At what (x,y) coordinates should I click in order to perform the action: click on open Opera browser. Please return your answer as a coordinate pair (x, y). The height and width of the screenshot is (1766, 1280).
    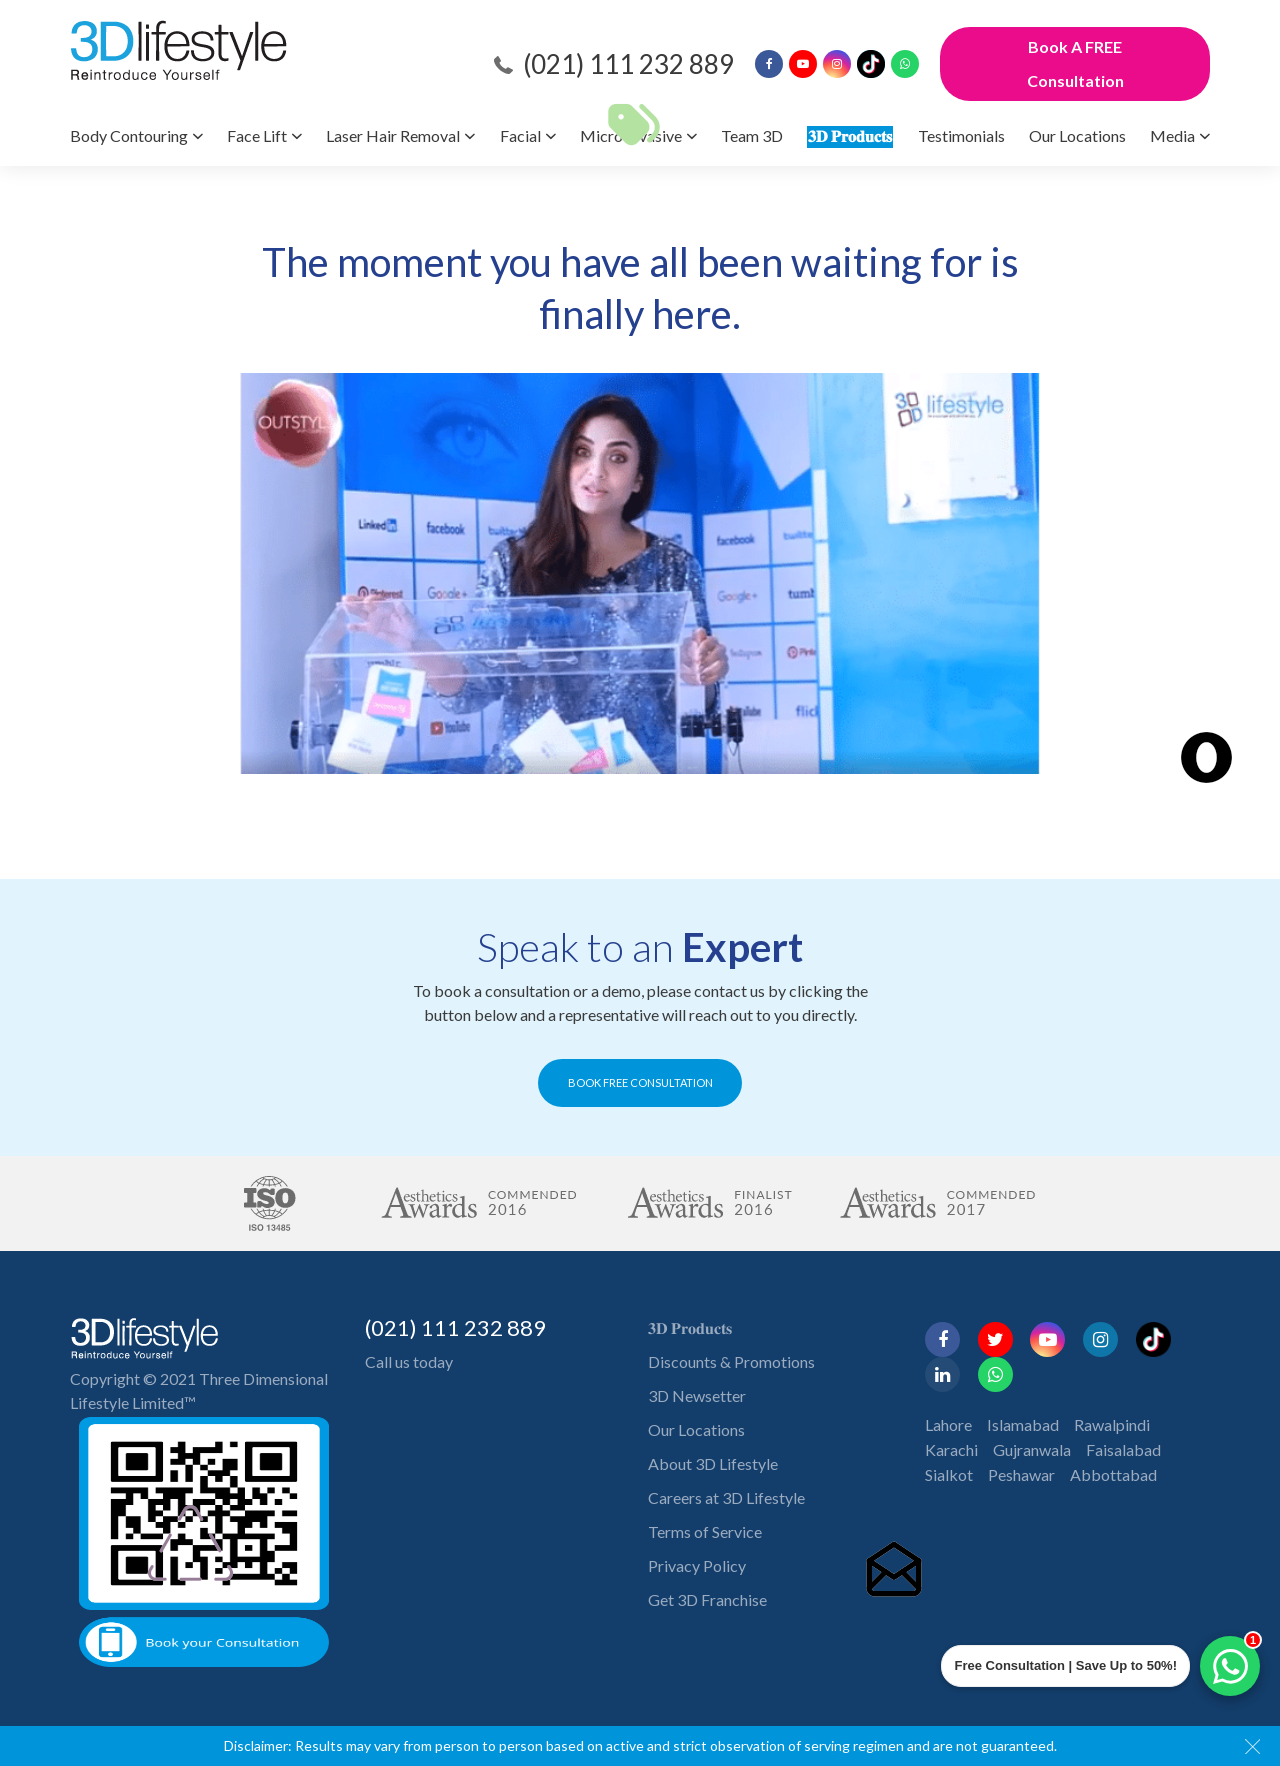
    Looking at the image, I should click on (1206, 757).